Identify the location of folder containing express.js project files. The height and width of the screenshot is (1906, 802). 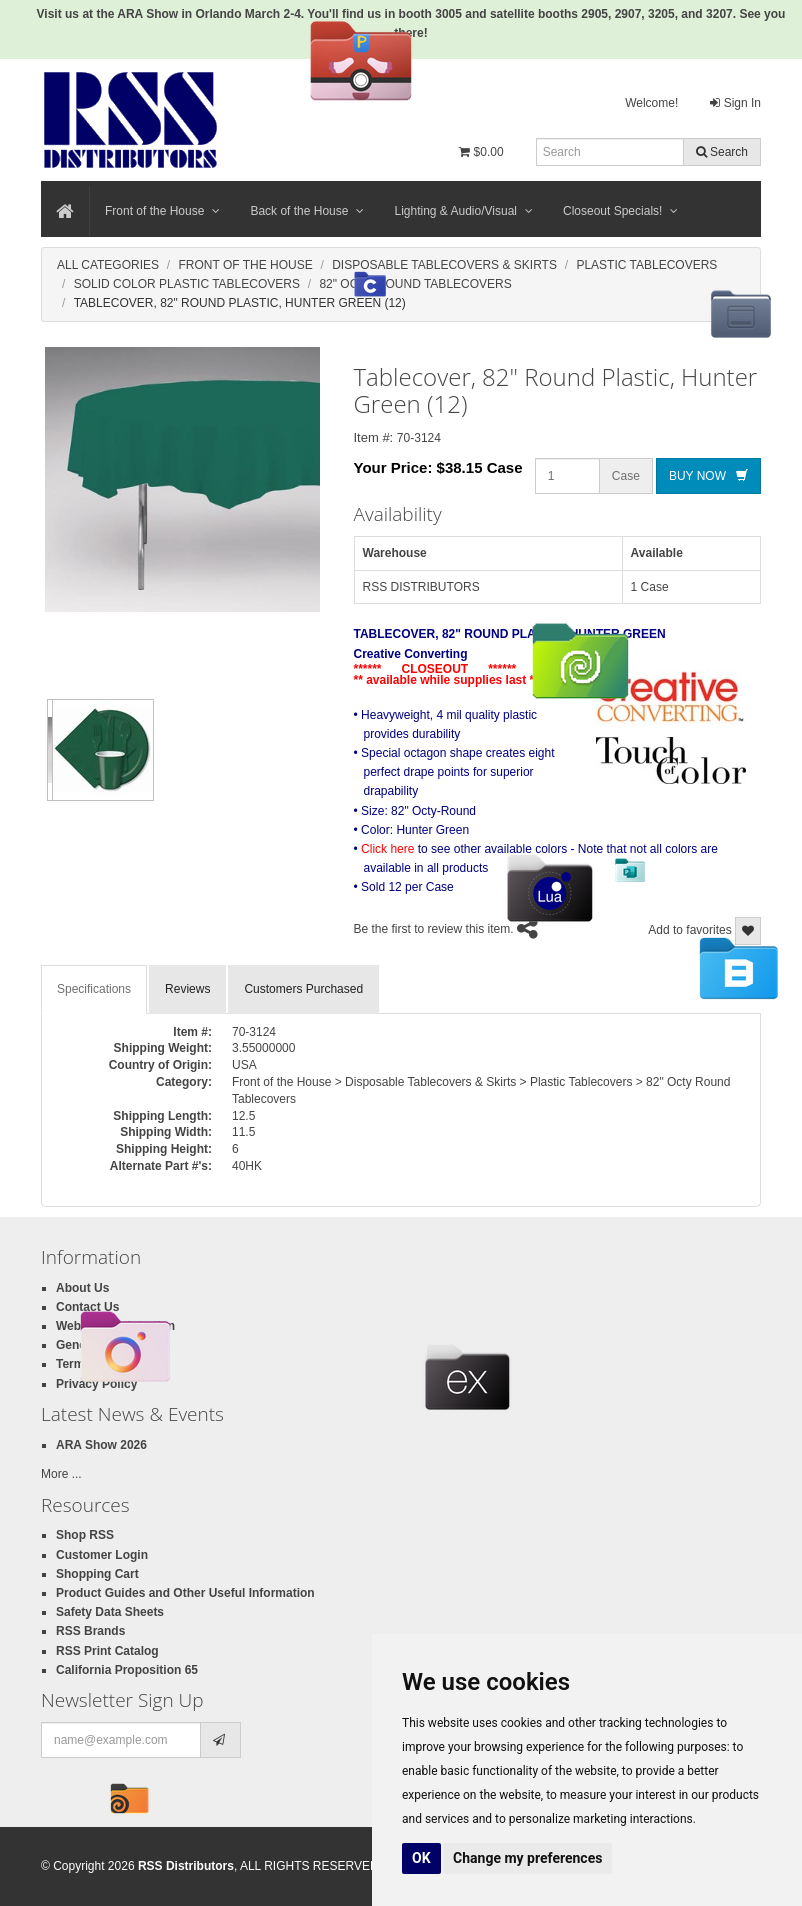
(467, 1379).